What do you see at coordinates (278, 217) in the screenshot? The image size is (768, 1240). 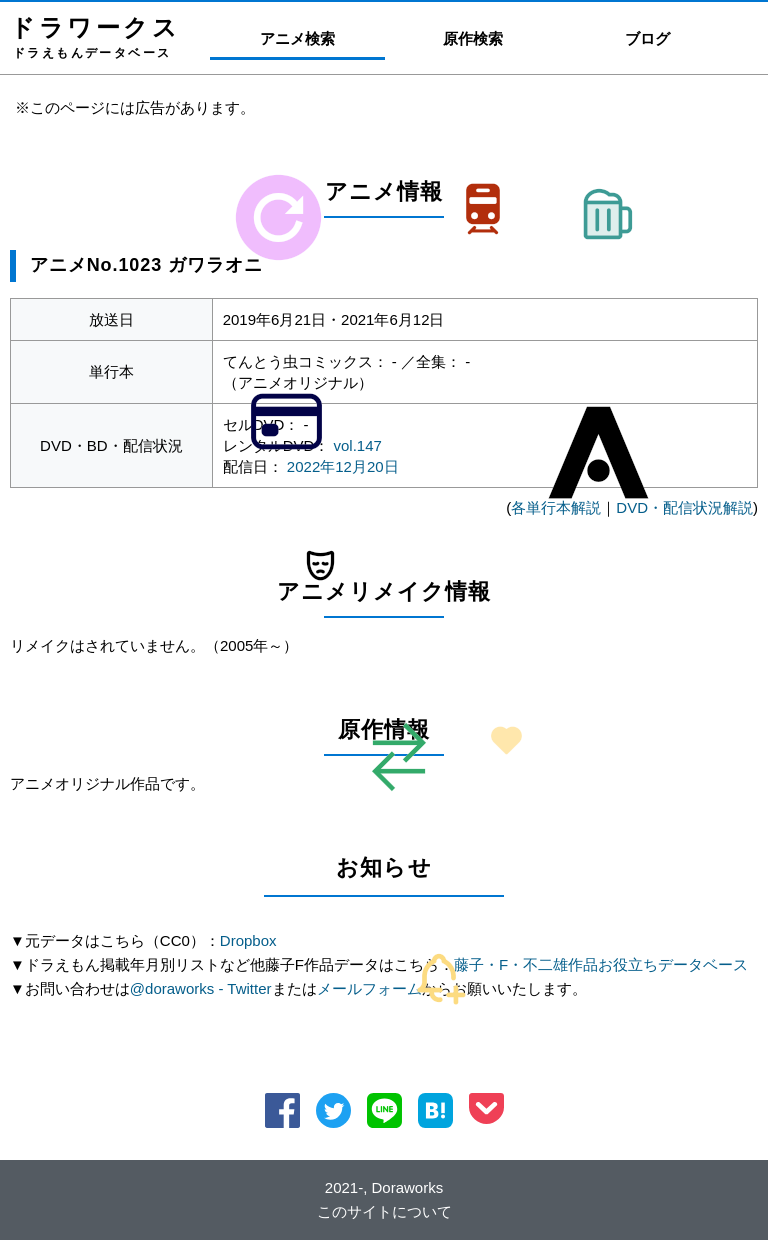 I see `refresh or reload content` at bounding box center [278, 217].